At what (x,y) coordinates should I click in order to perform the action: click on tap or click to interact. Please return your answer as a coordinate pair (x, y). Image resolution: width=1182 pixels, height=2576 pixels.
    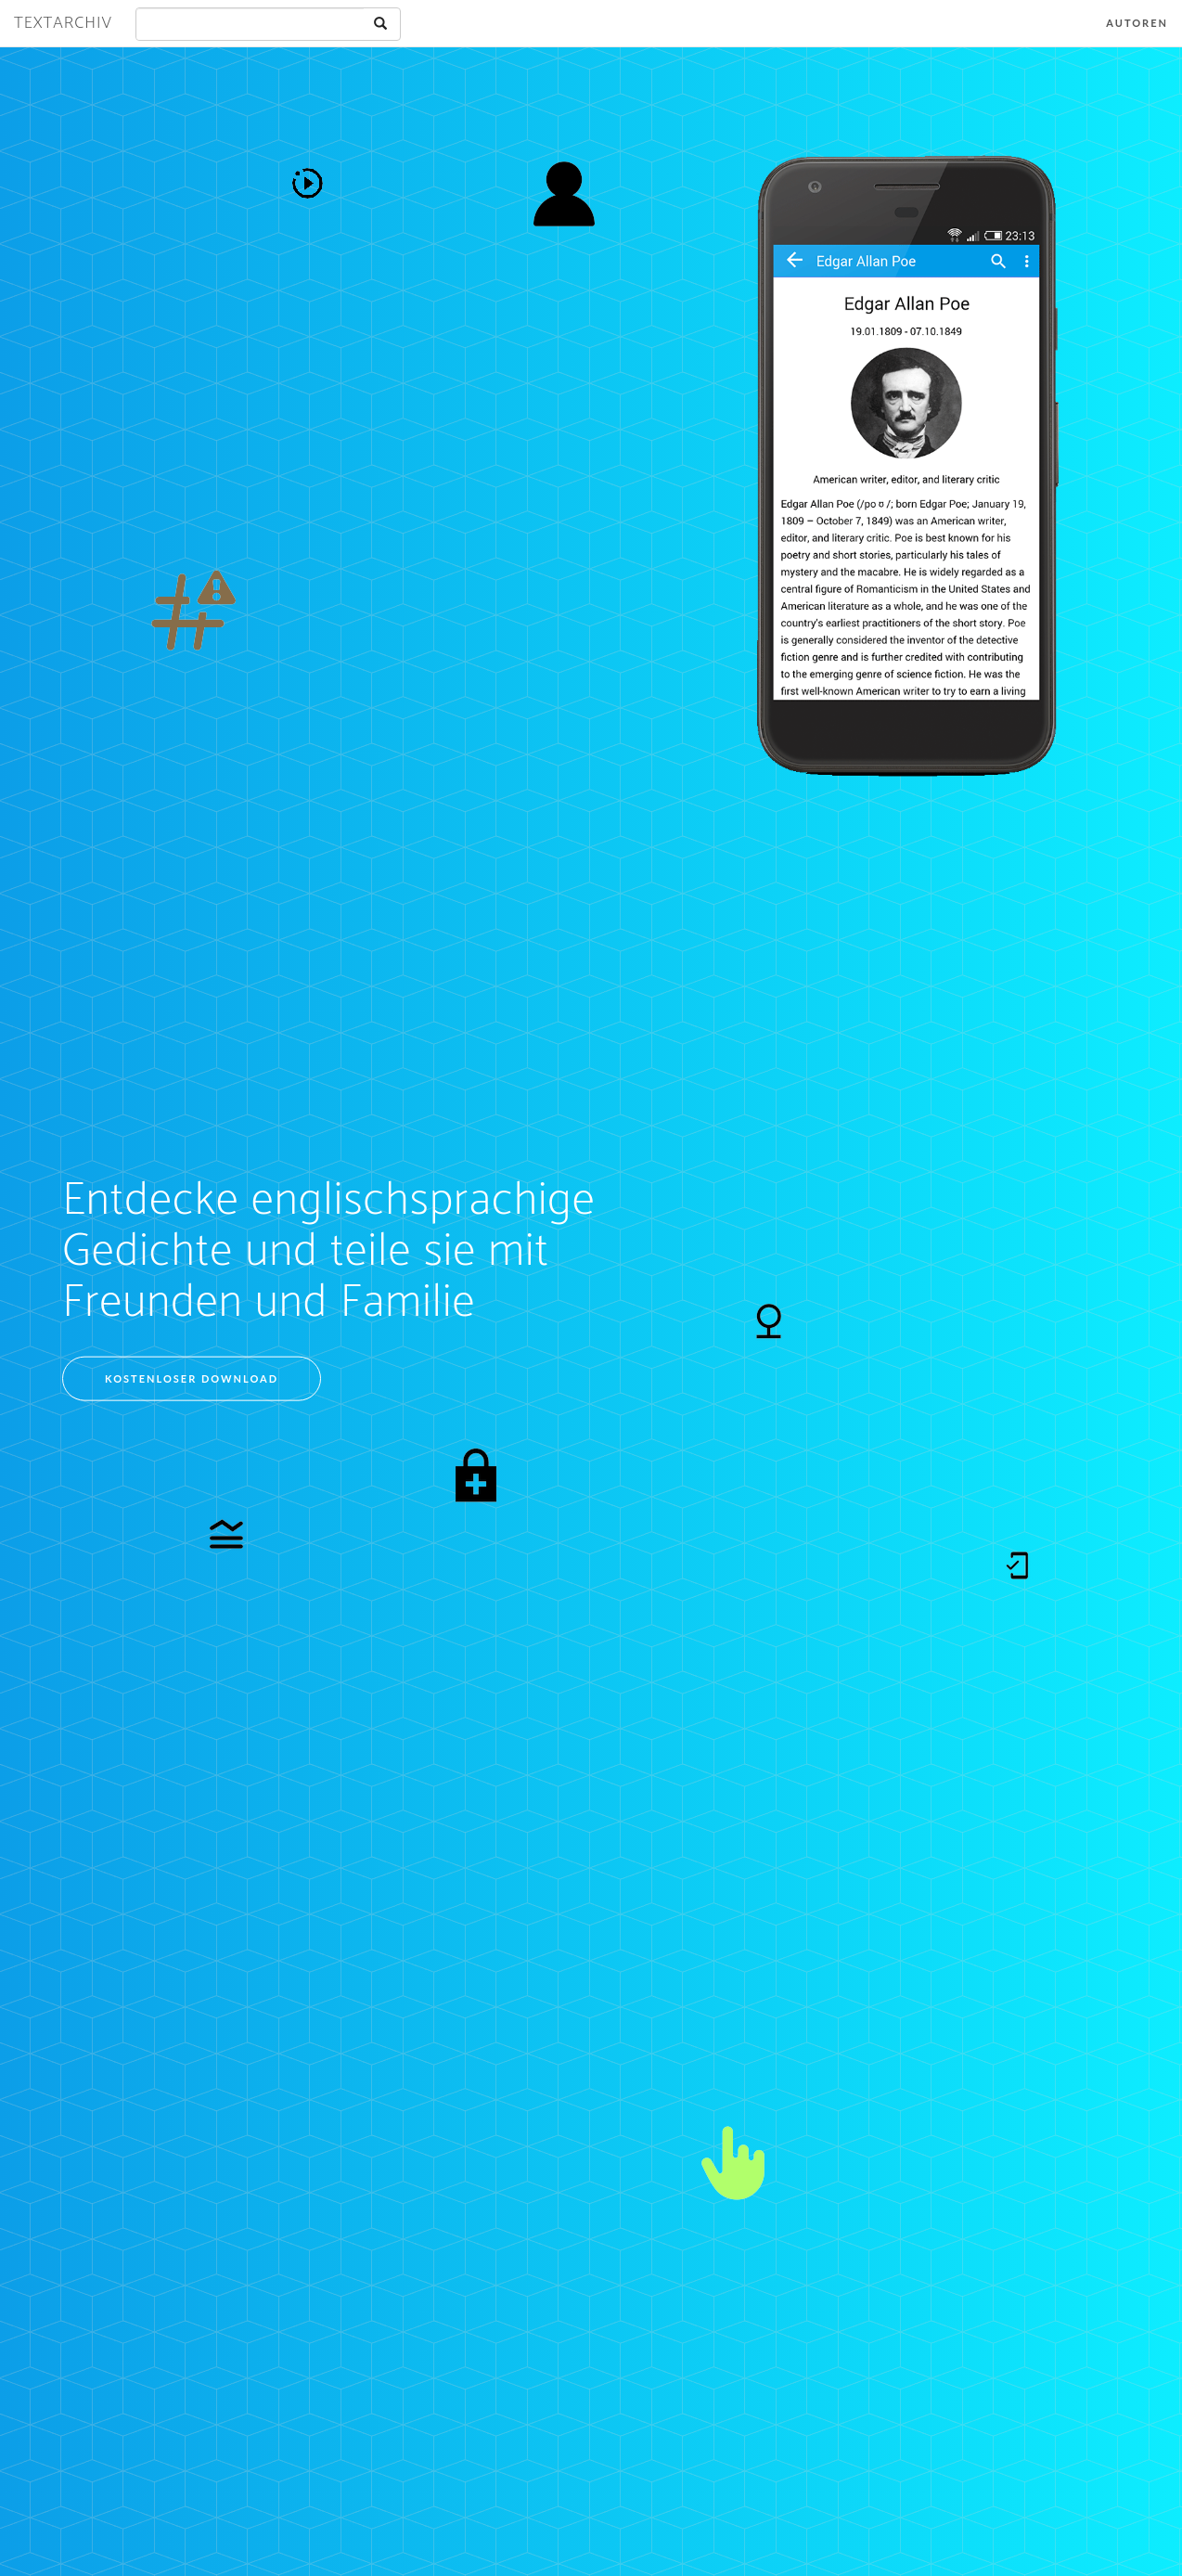
    Looking at the image, I should click on (733, 2163).